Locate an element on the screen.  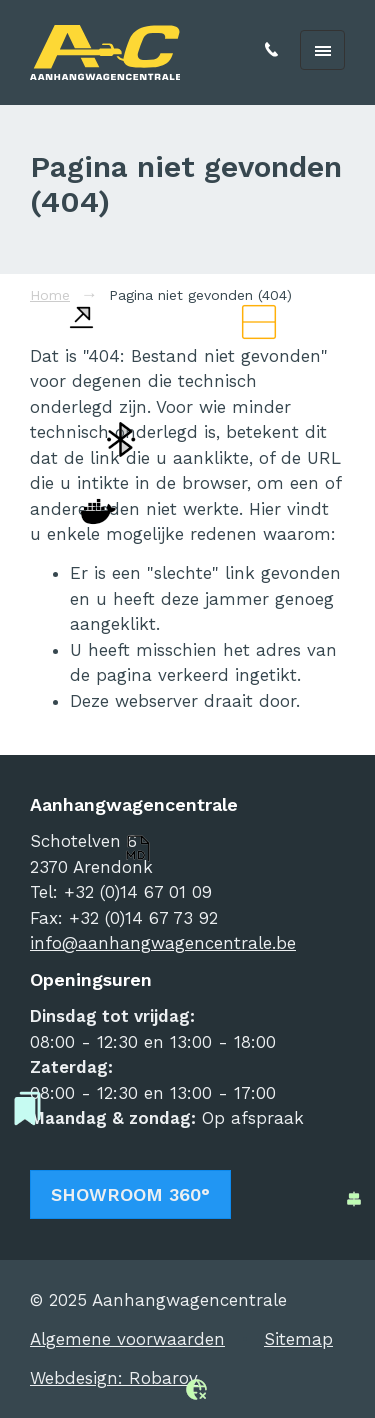
open a markdown file is located at coordinates (138, 848).